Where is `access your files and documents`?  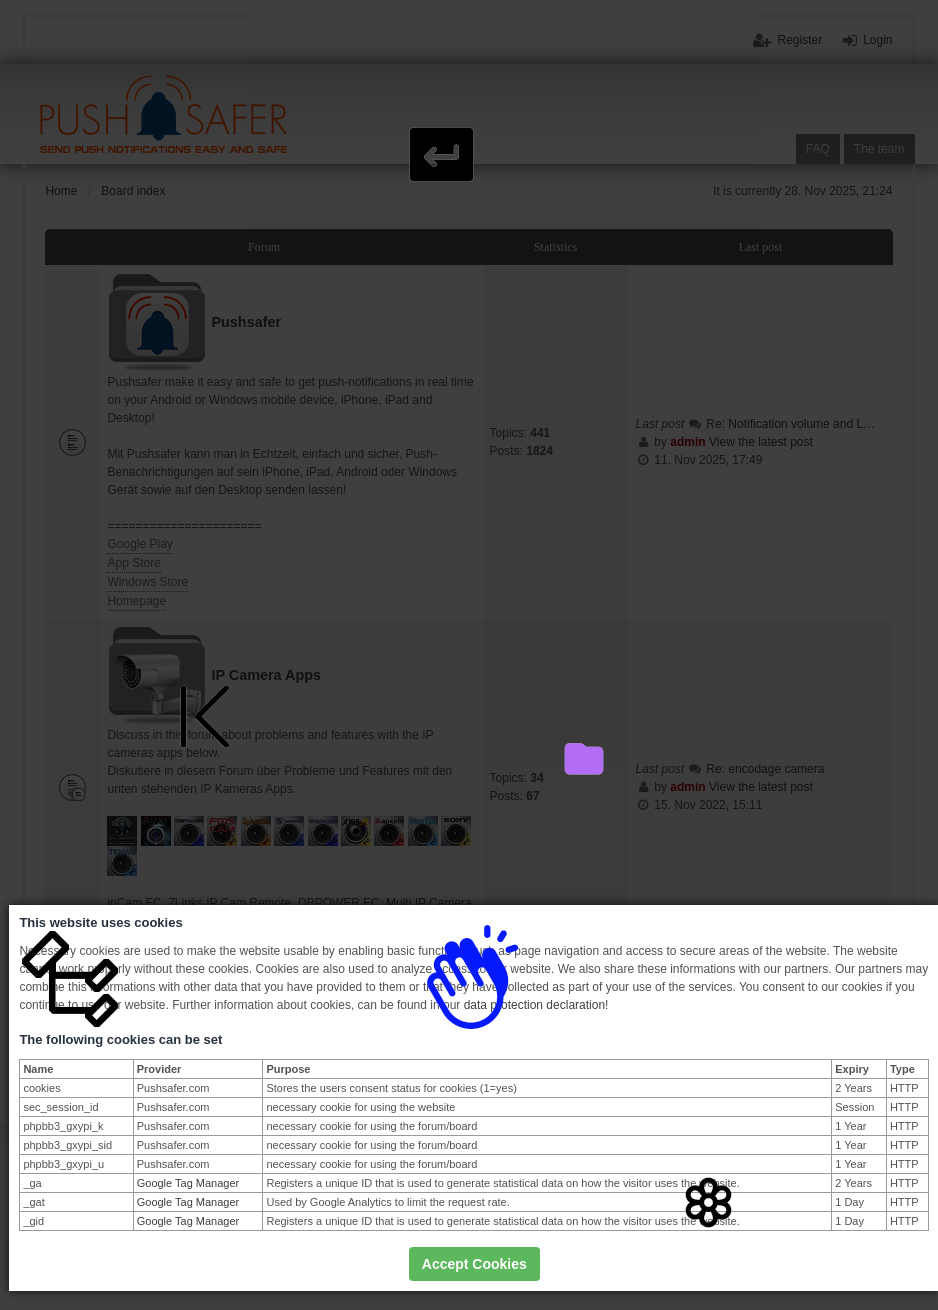 access your files and documents is located at coordinates (584, 760).